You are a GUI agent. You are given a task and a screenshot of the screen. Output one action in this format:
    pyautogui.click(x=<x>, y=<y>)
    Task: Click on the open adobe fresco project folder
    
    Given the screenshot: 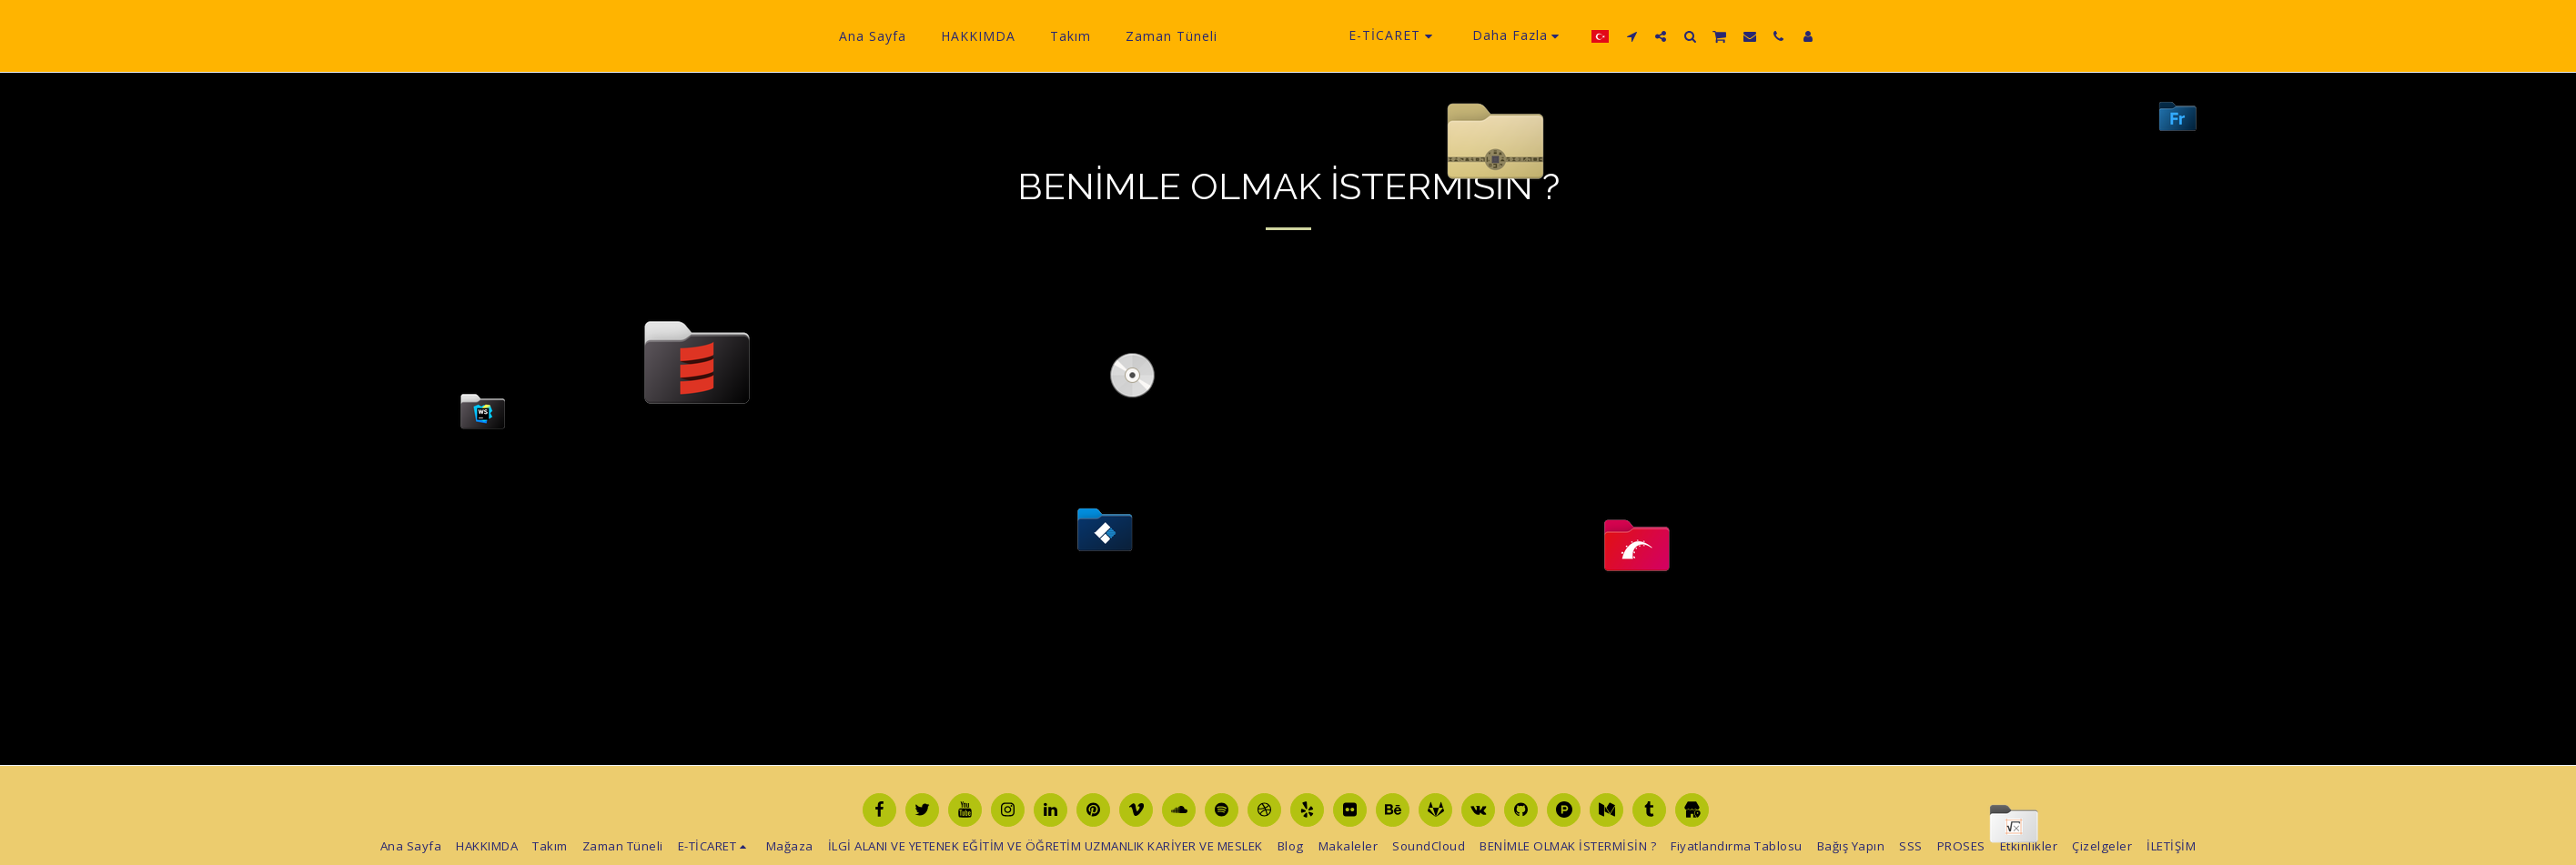 What is the action you would take?
    pyautogui.click(x=2177, y=117)
    